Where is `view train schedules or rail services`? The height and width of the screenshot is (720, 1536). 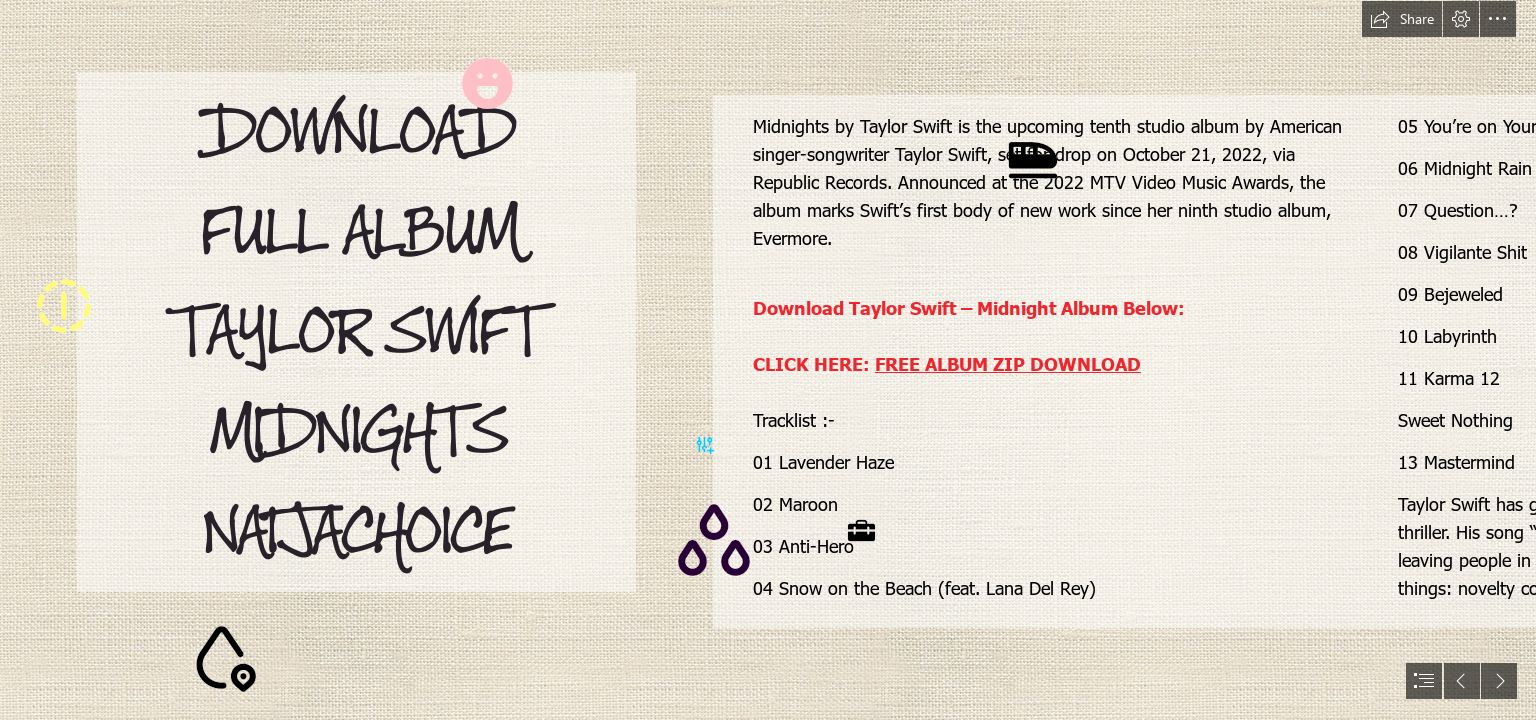 view train schedules or rail services is located at coordinates (1033, 159).